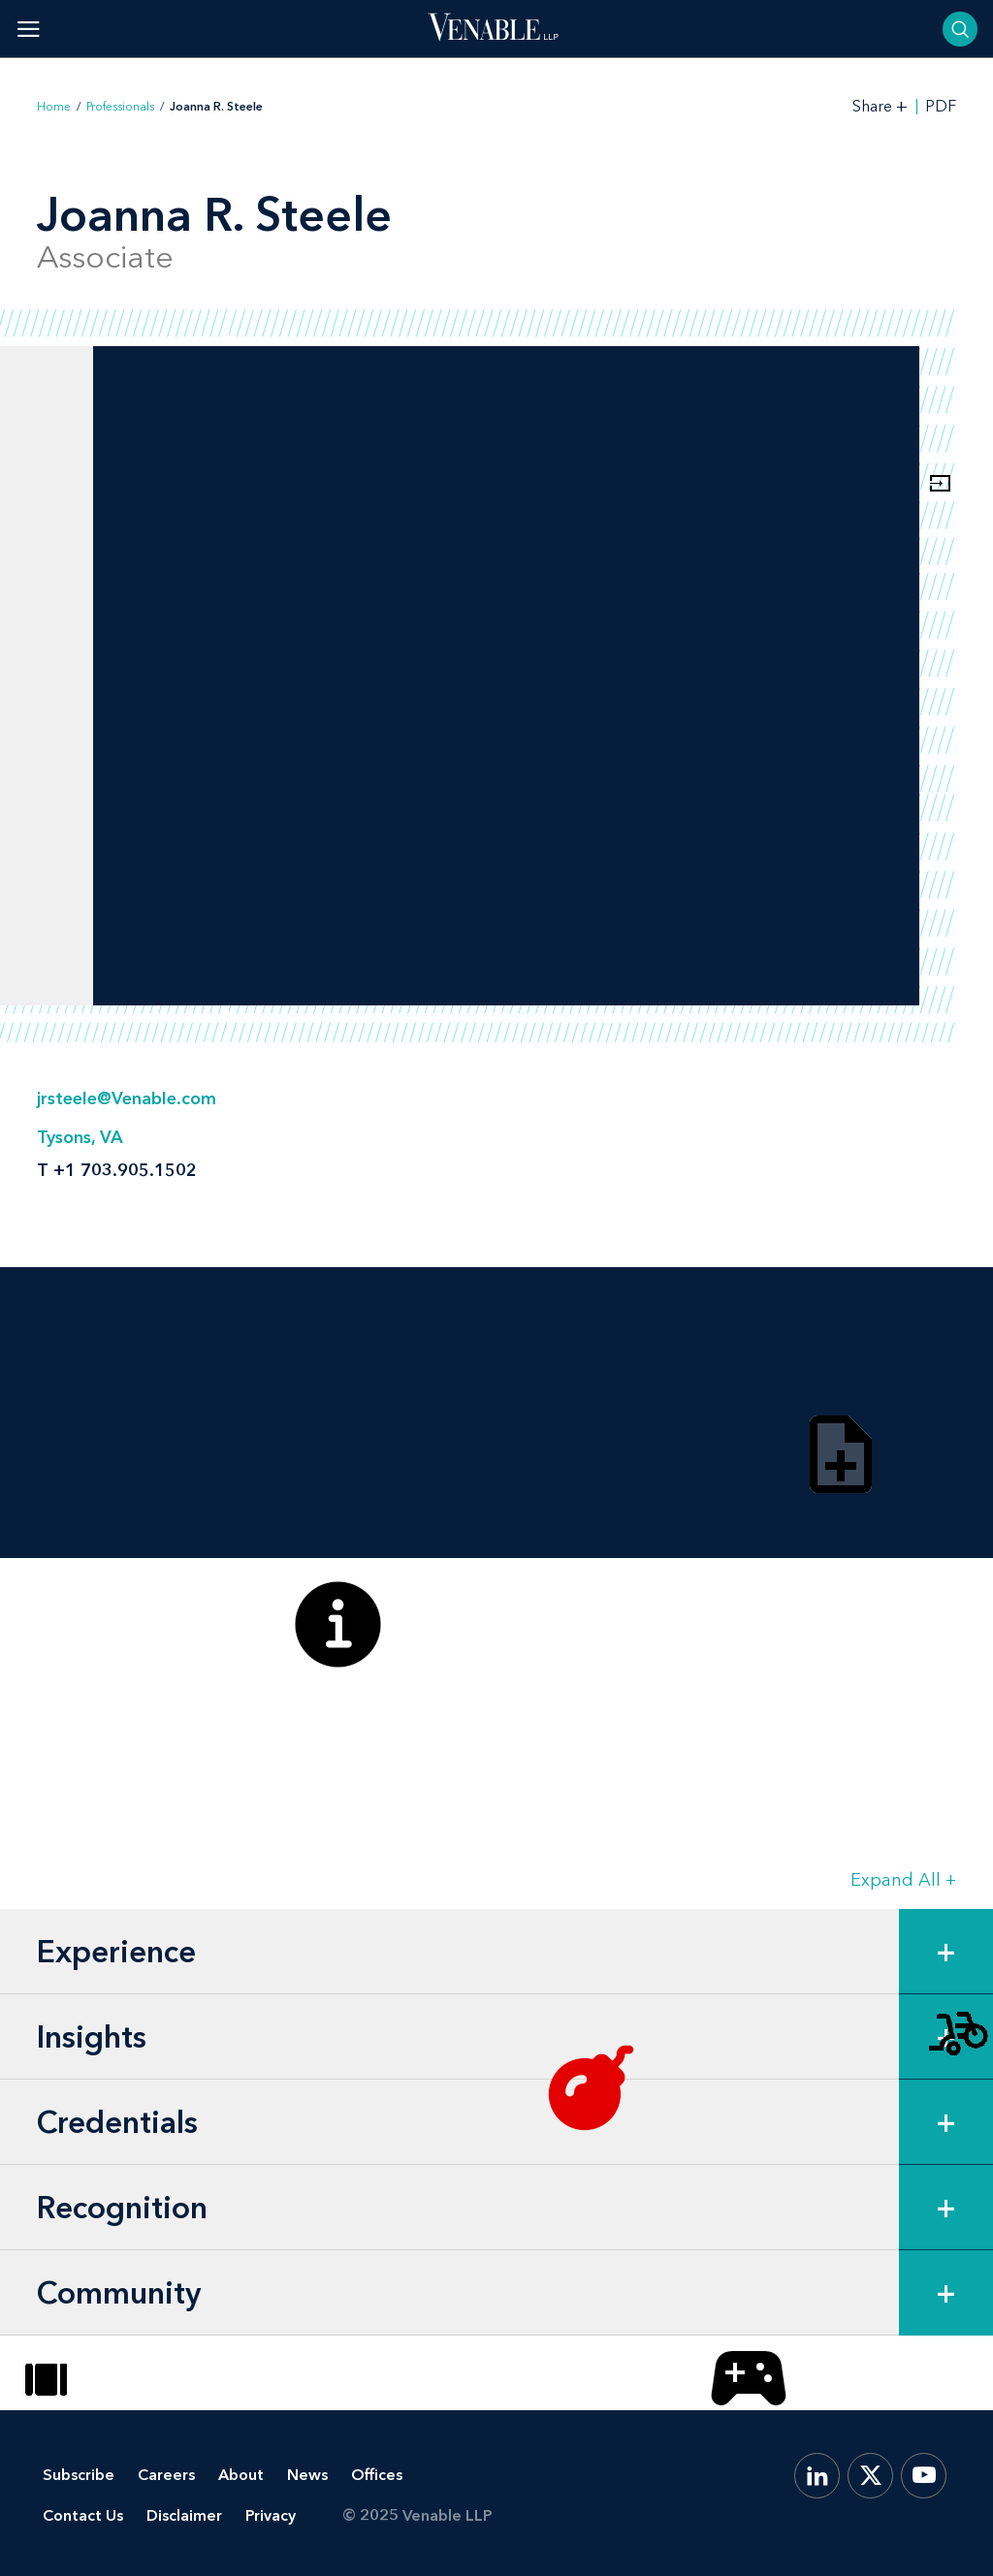 The width and height of the screenshot is (993, 2576). What do you see at coordinates (337, 1624) in the screenshot?
I see `view more information or details` at bounding box center [337, 1624].